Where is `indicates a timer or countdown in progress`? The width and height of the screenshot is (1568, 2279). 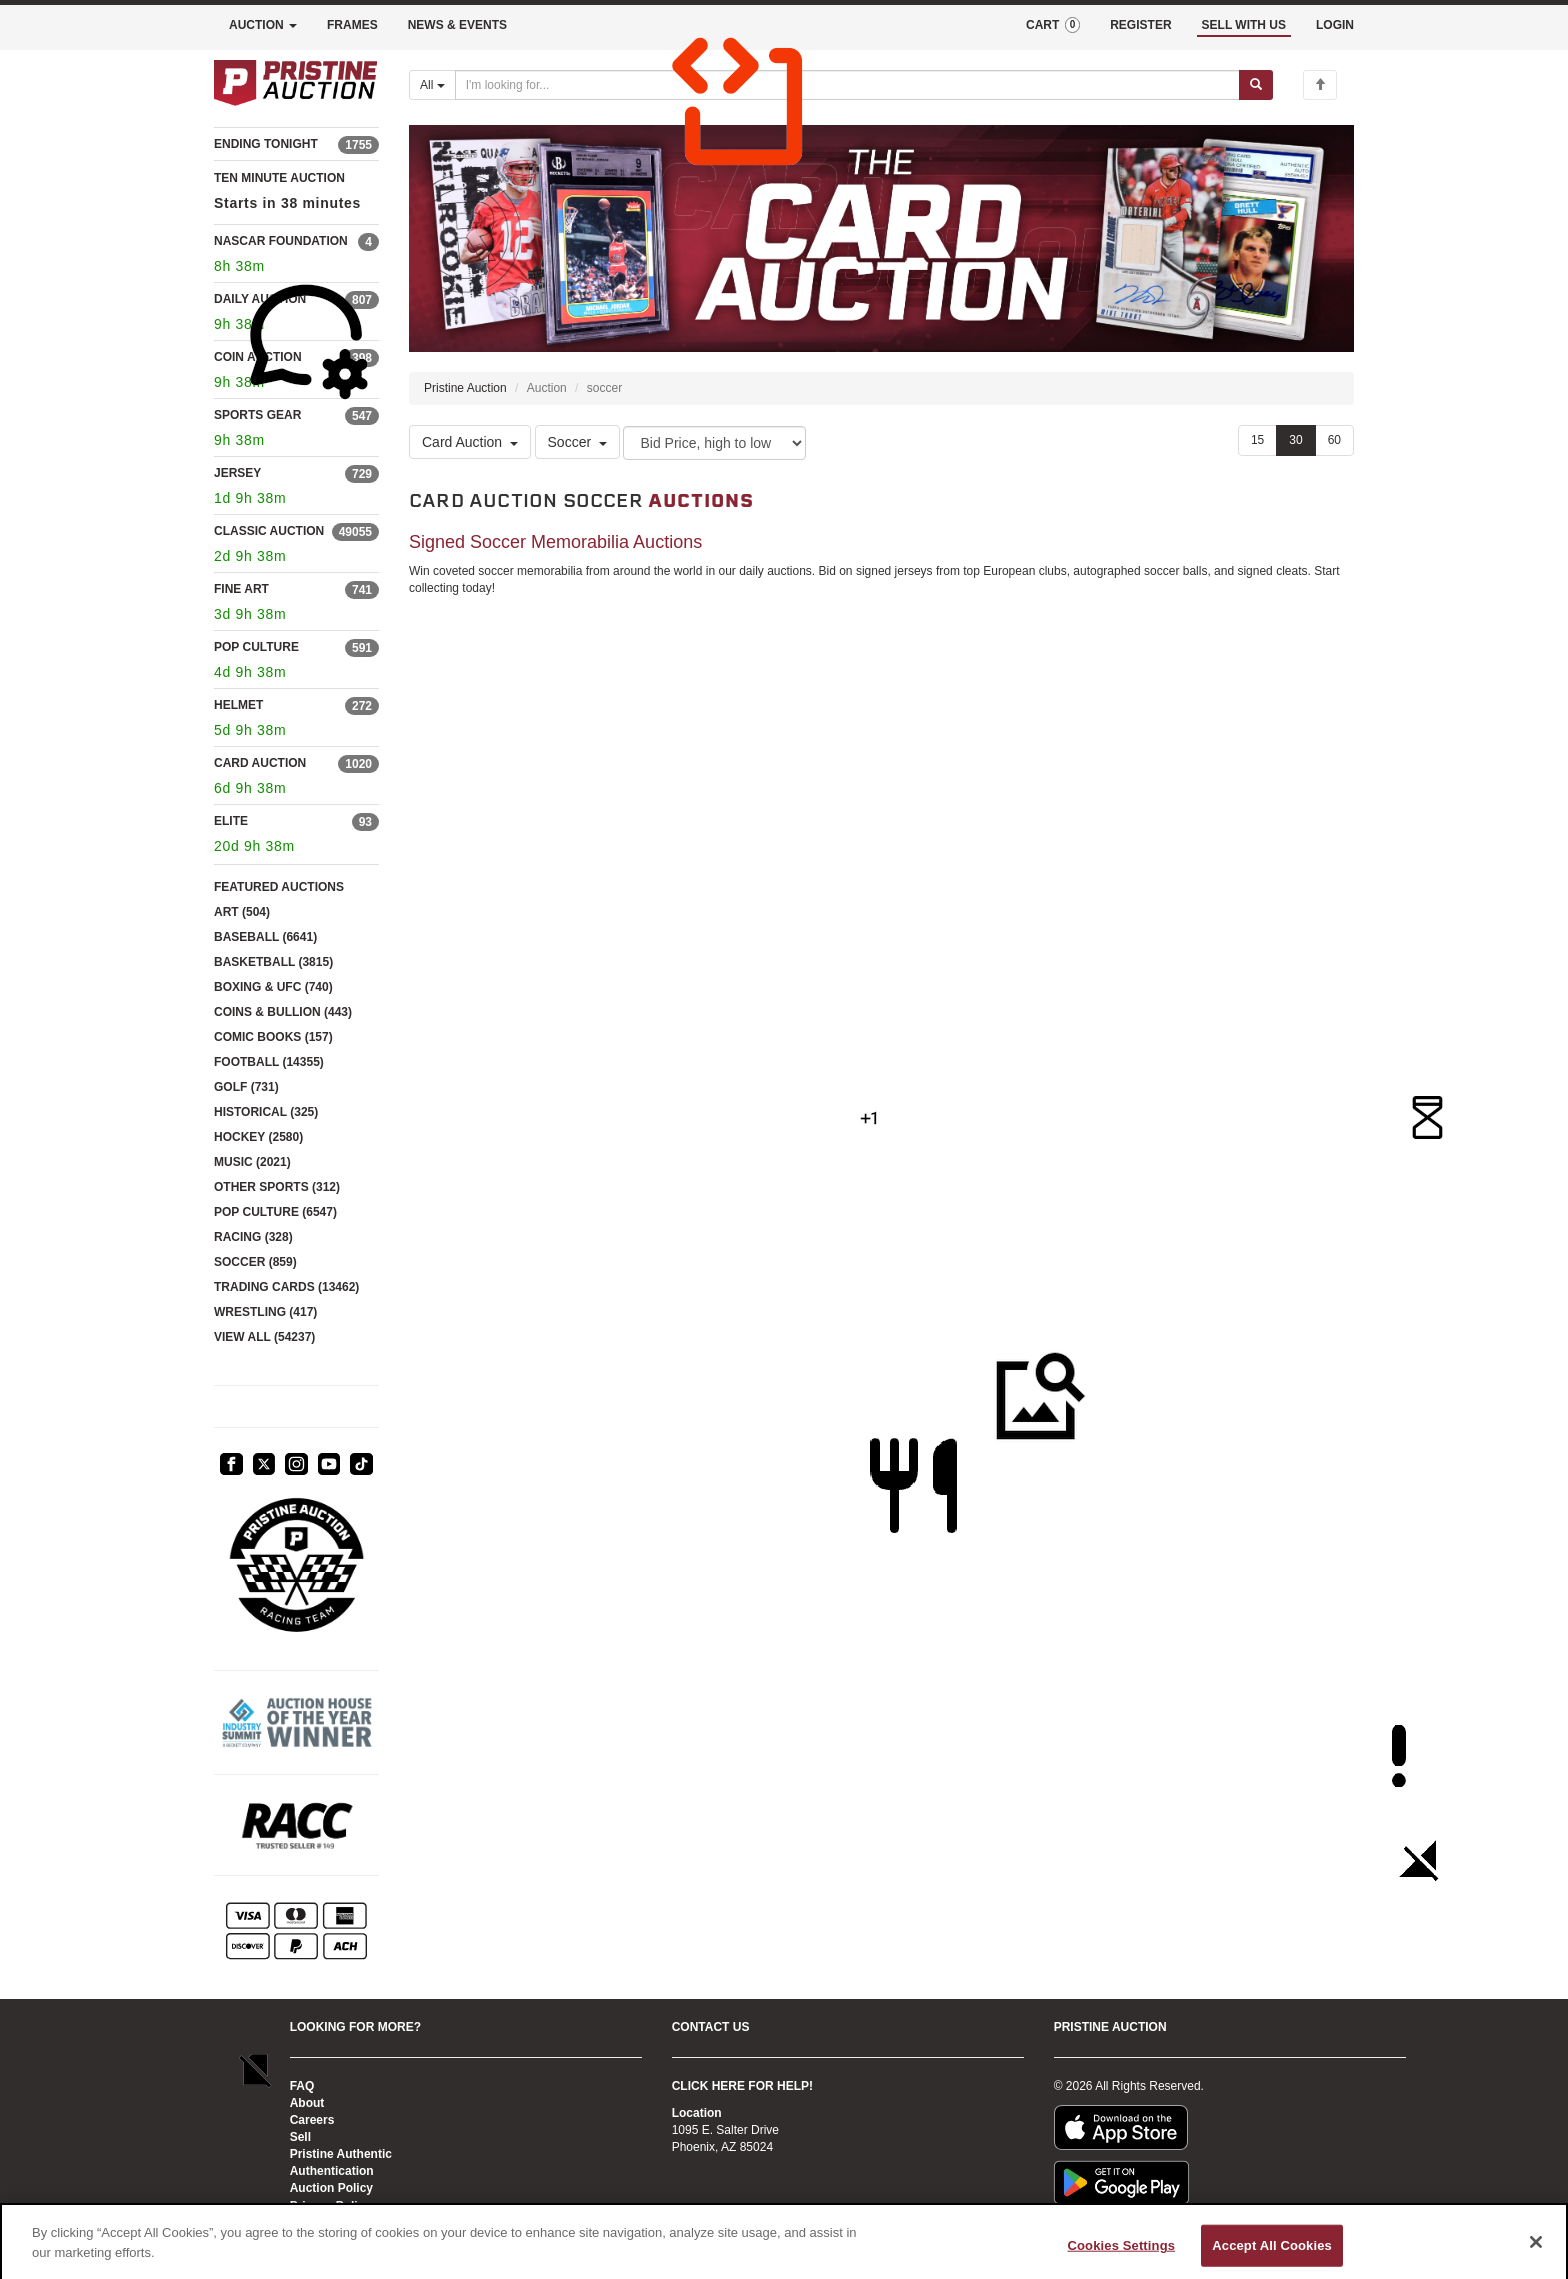 indicates a timer or countdown in progress is located at coordinates (1427, 1117).